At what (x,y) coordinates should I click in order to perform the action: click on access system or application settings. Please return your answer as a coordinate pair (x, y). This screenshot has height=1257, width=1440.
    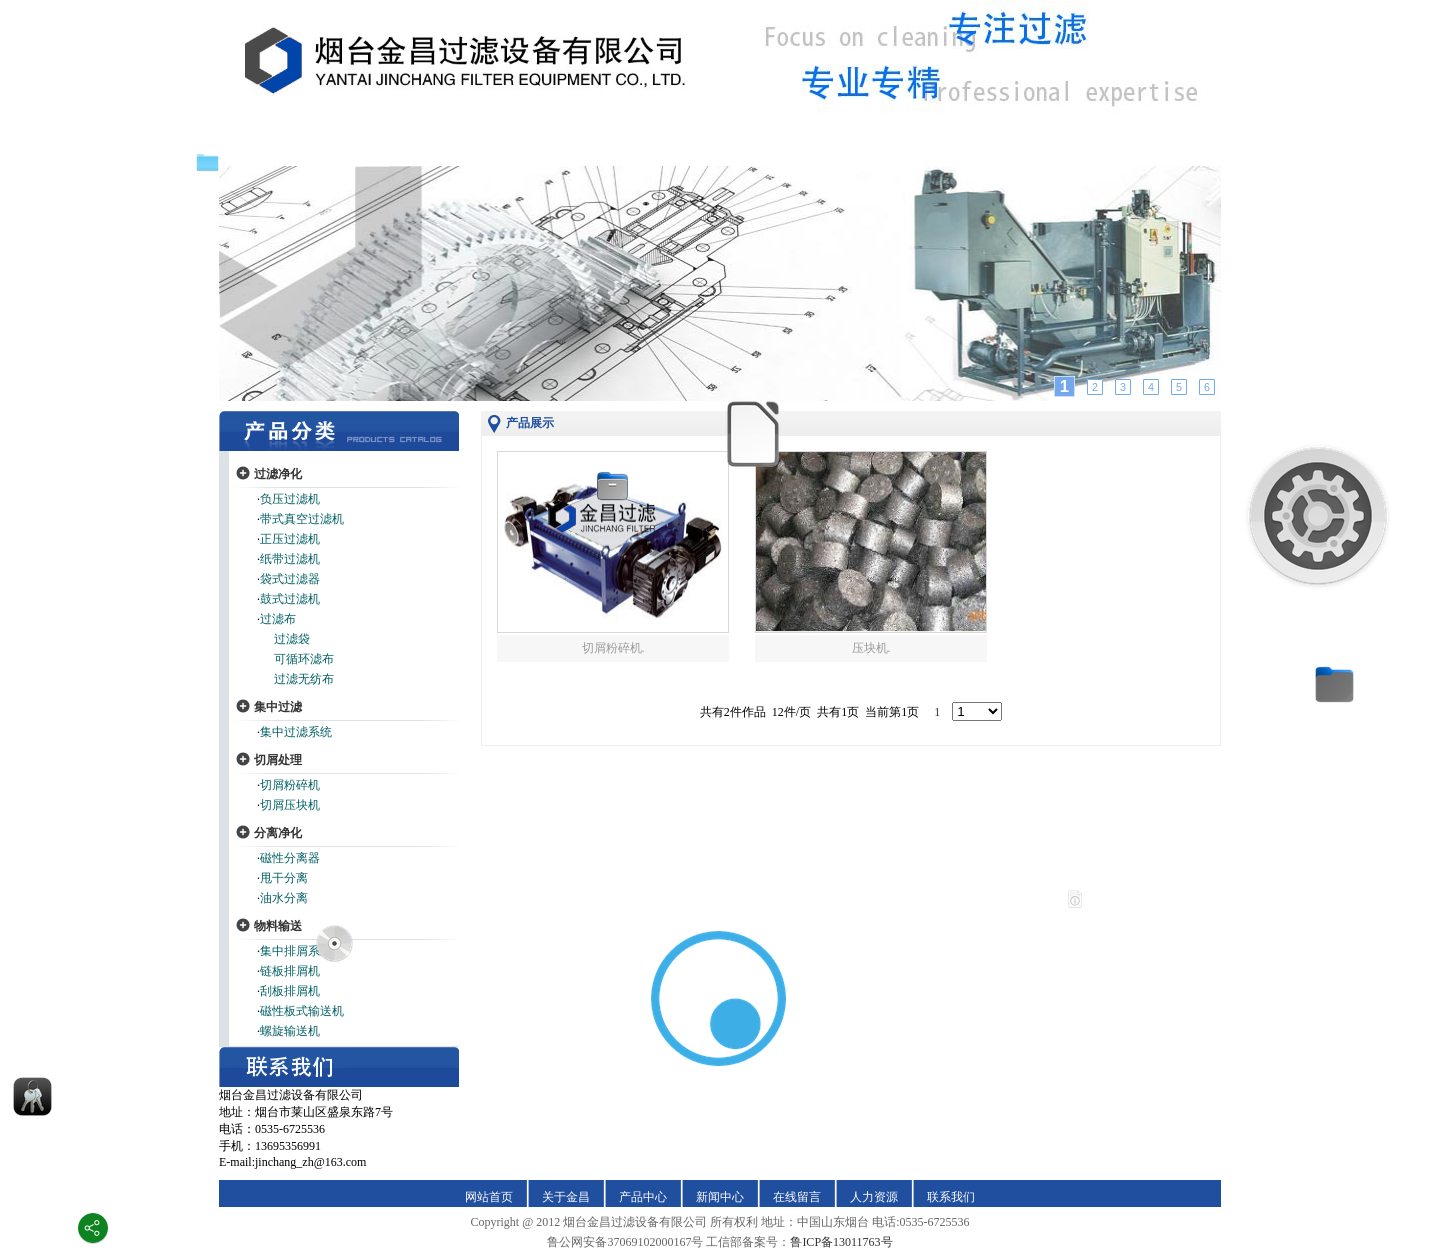
    Looking at the image, I should click on (1318, 516).